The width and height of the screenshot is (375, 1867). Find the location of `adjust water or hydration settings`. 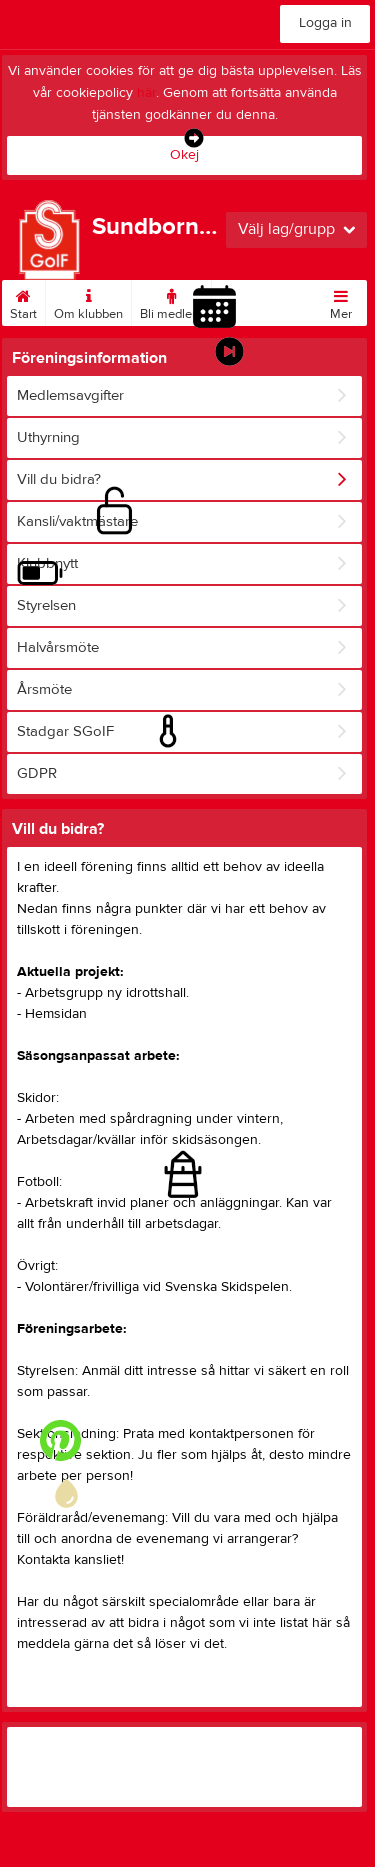

adjust water or hydration settings is located at coordinates (66, 1494).